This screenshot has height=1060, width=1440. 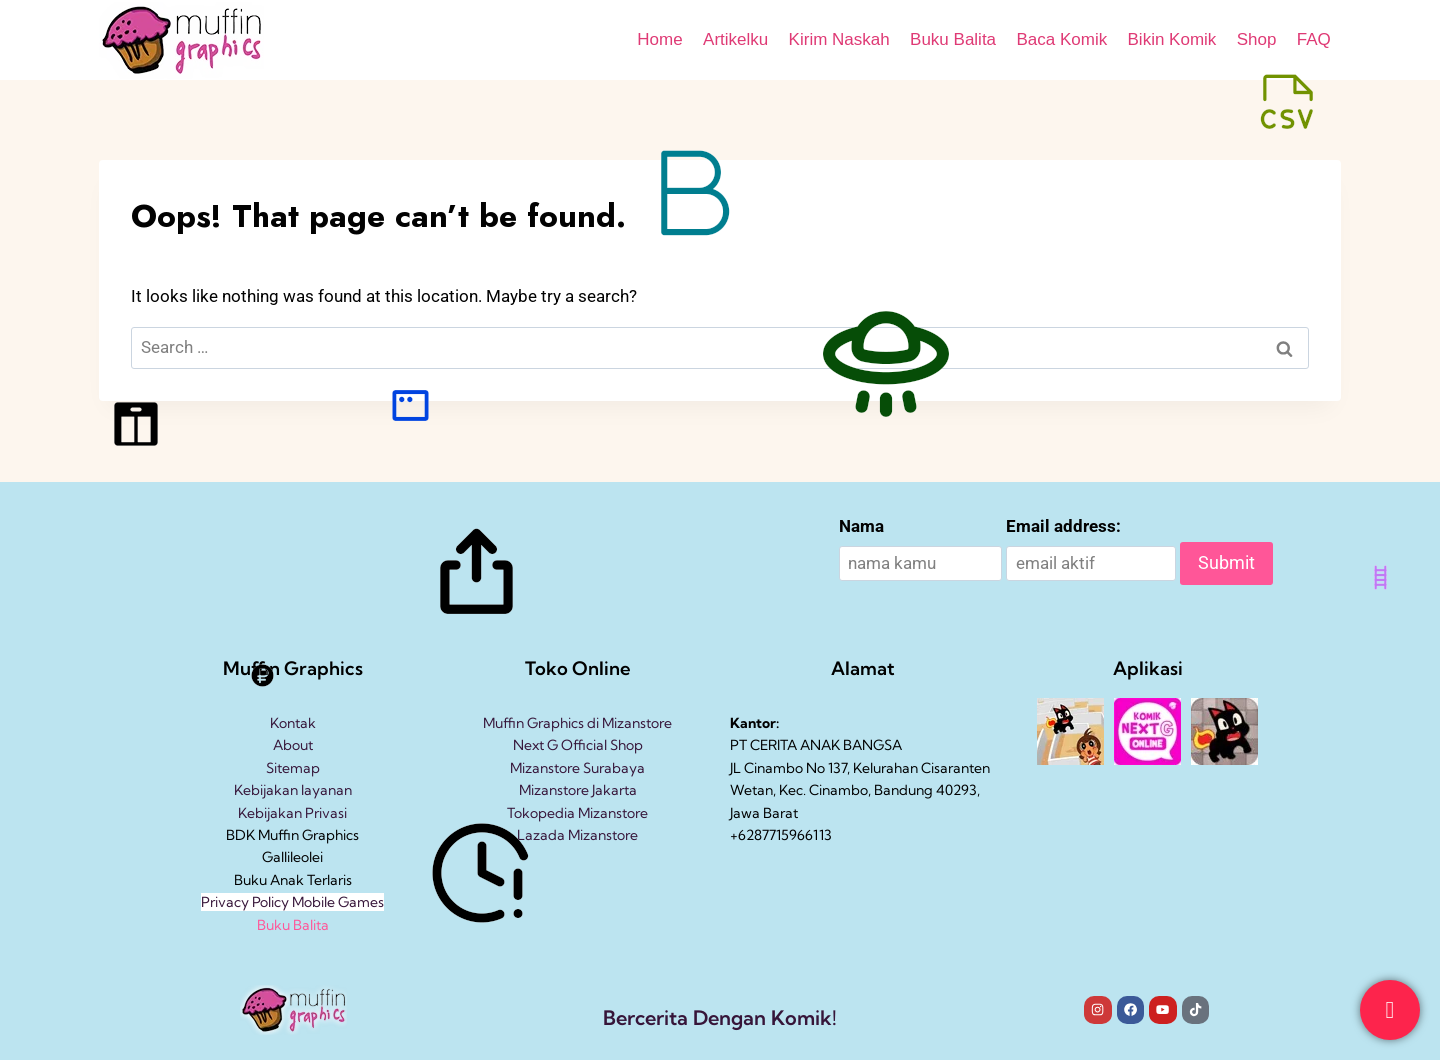 What do you see at coordinates (476, 574) in the screenshot?
I see `export or share content to another app` at bounding box center [476, 574].